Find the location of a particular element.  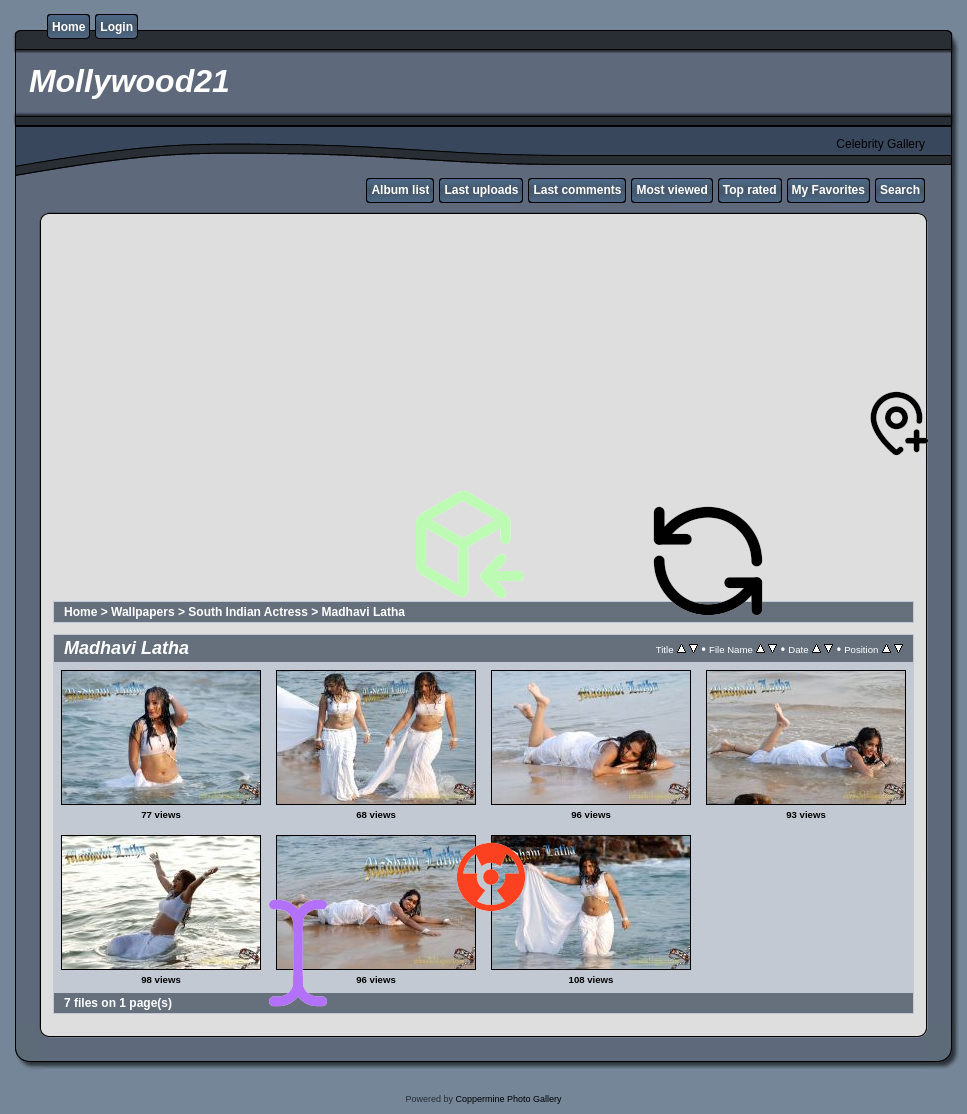

add a new location pin is located at coordinates (896, 423).